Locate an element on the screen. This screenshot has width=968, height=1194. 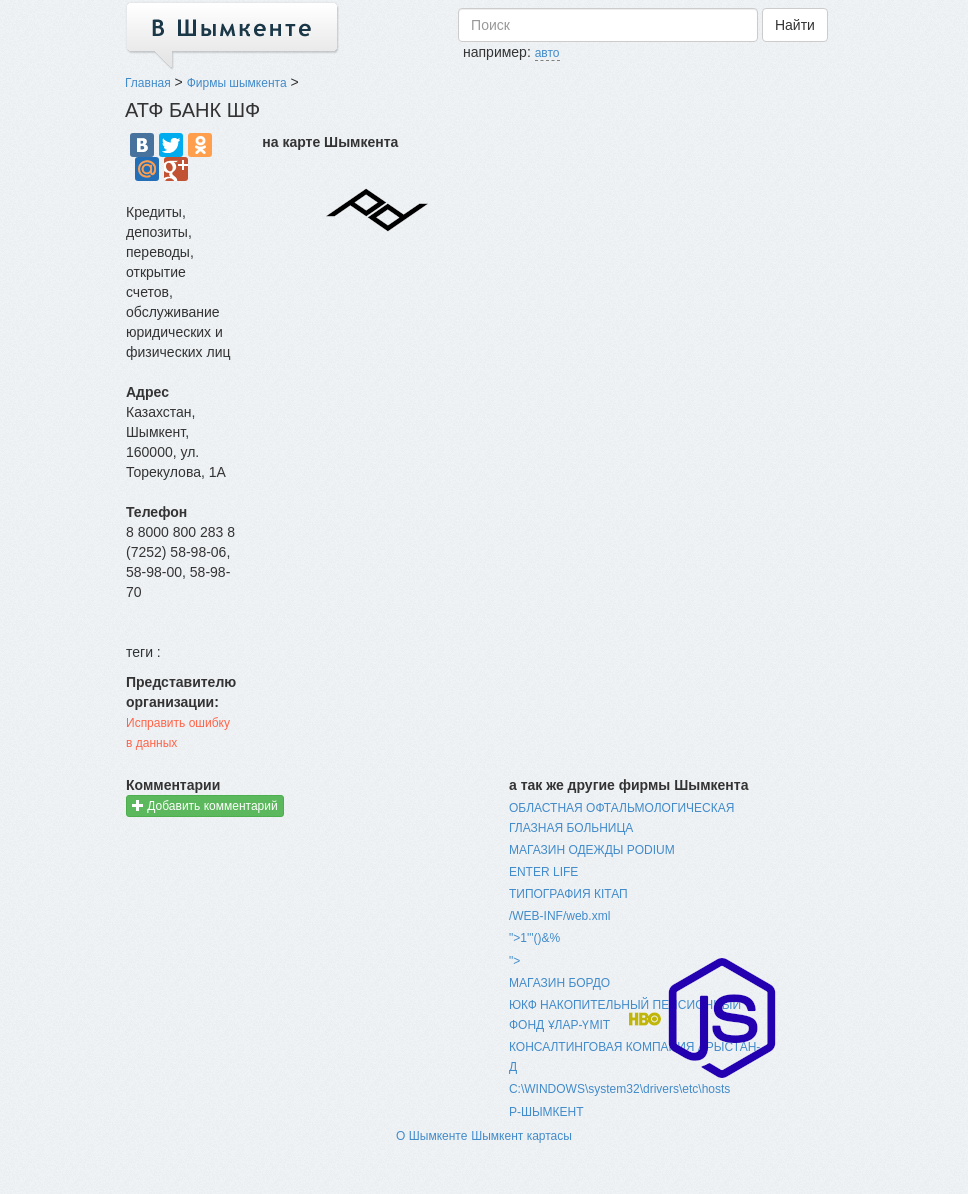
Peak Design brand logo is located at coordinates (377, 210).